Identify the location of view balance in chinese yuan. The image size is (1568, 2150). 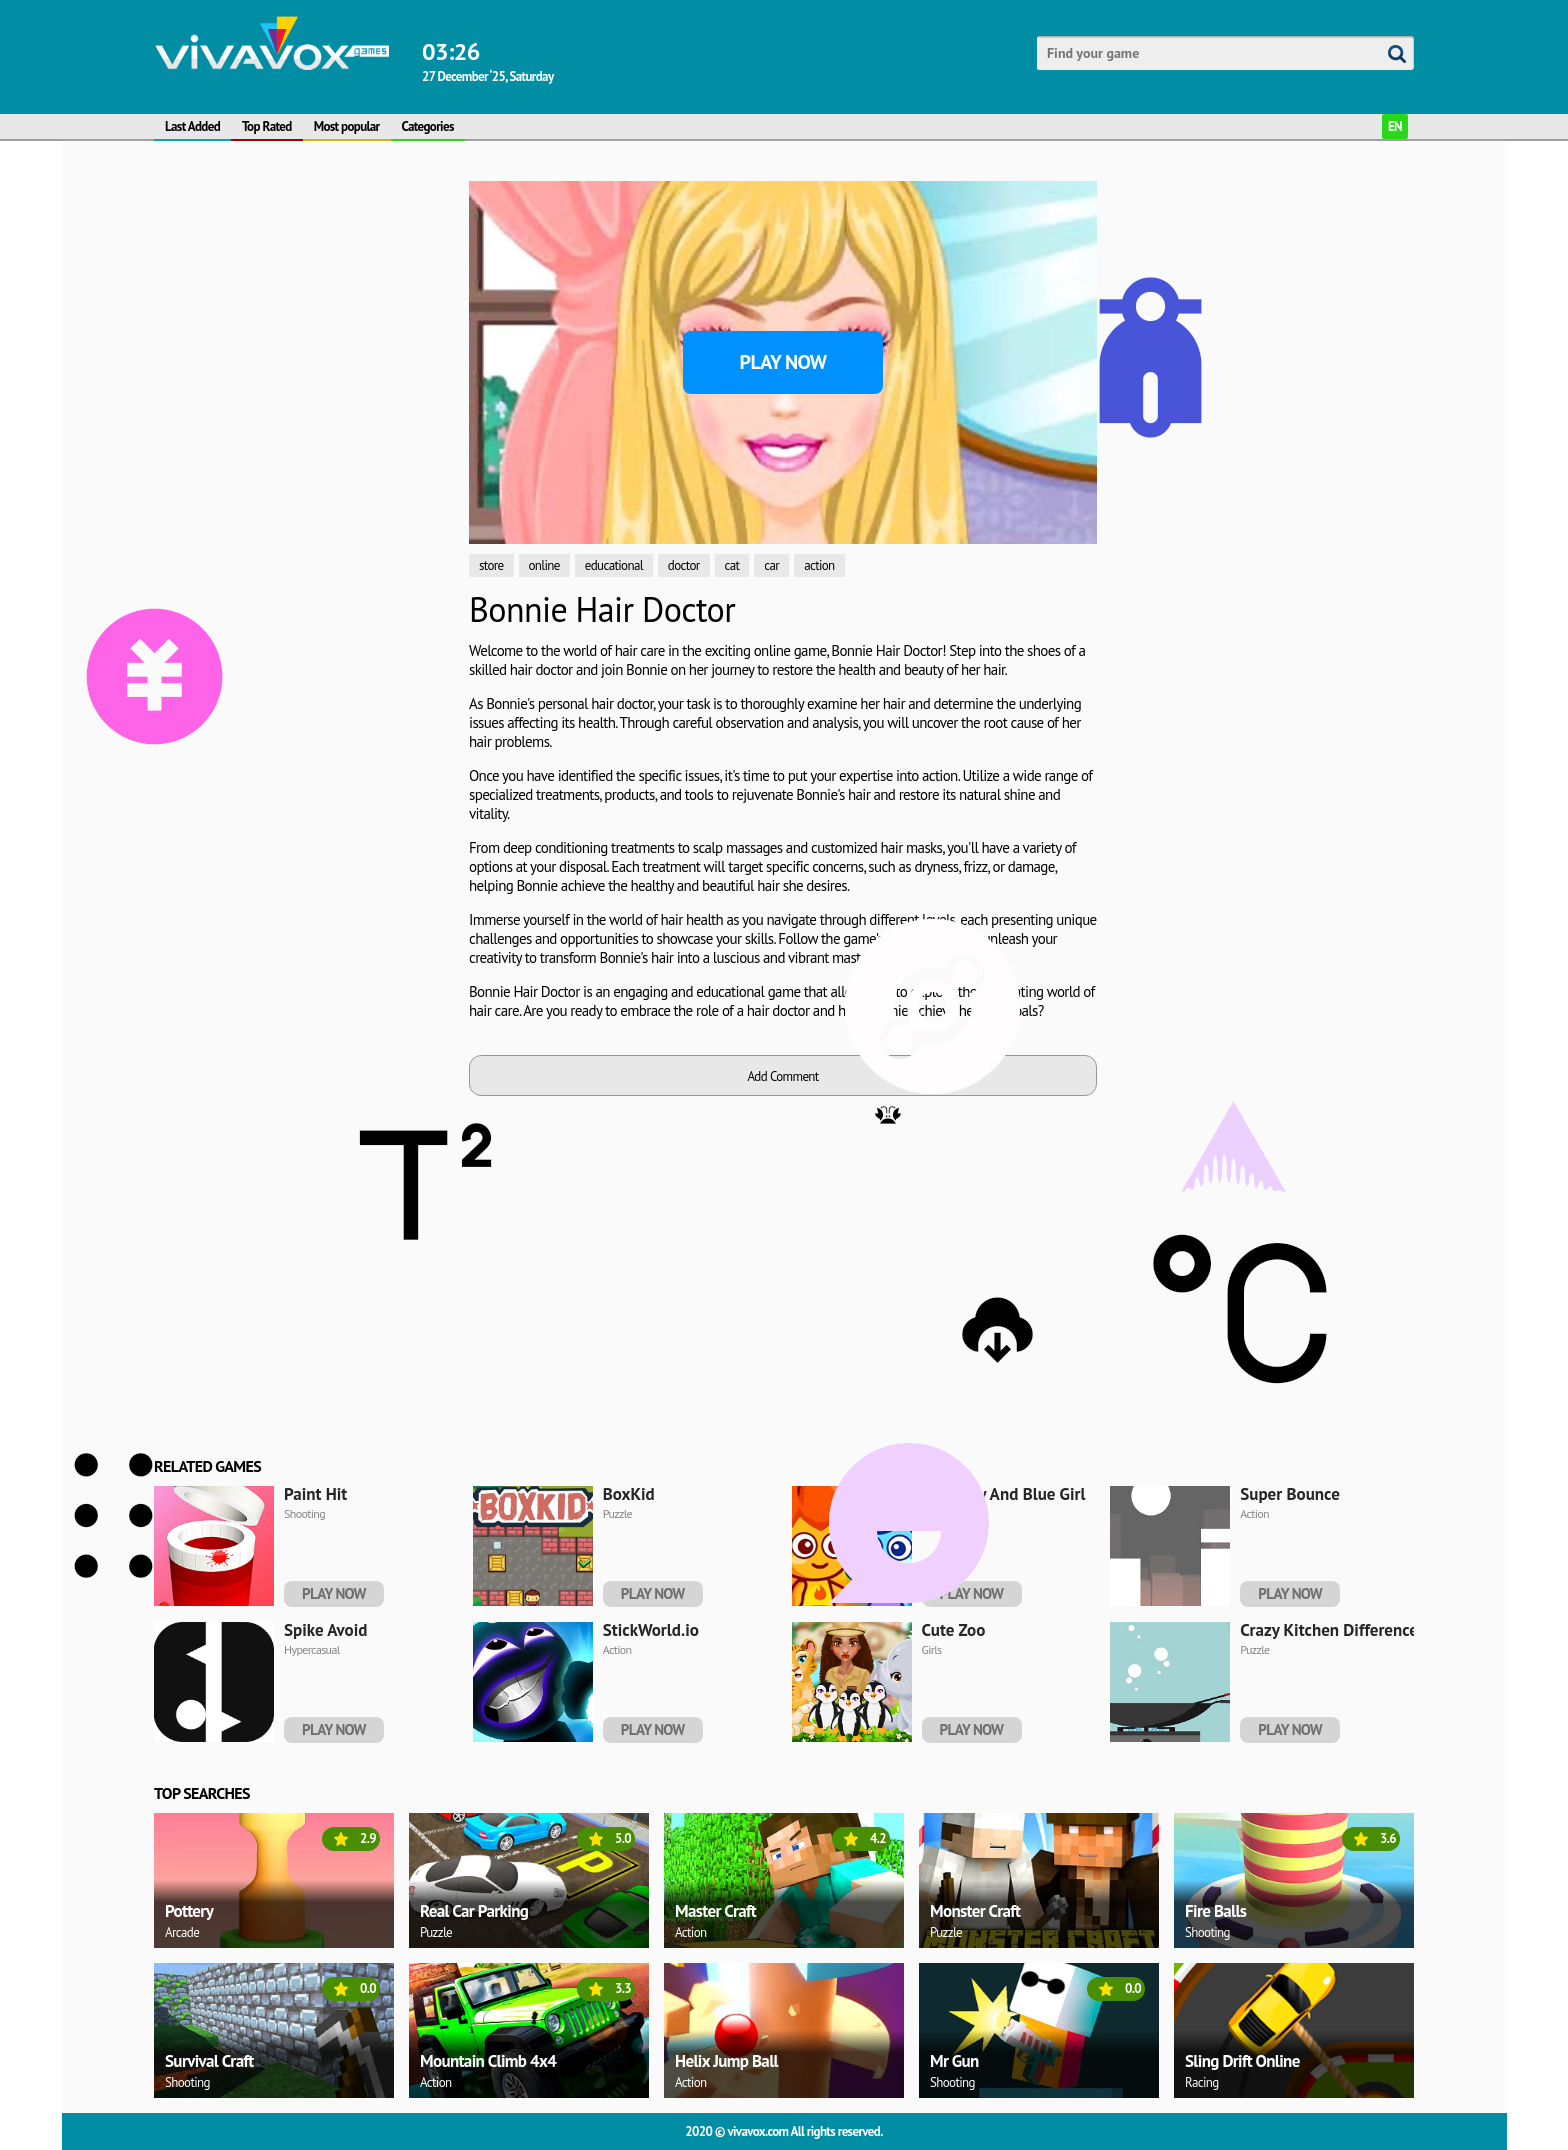
(154, 676).